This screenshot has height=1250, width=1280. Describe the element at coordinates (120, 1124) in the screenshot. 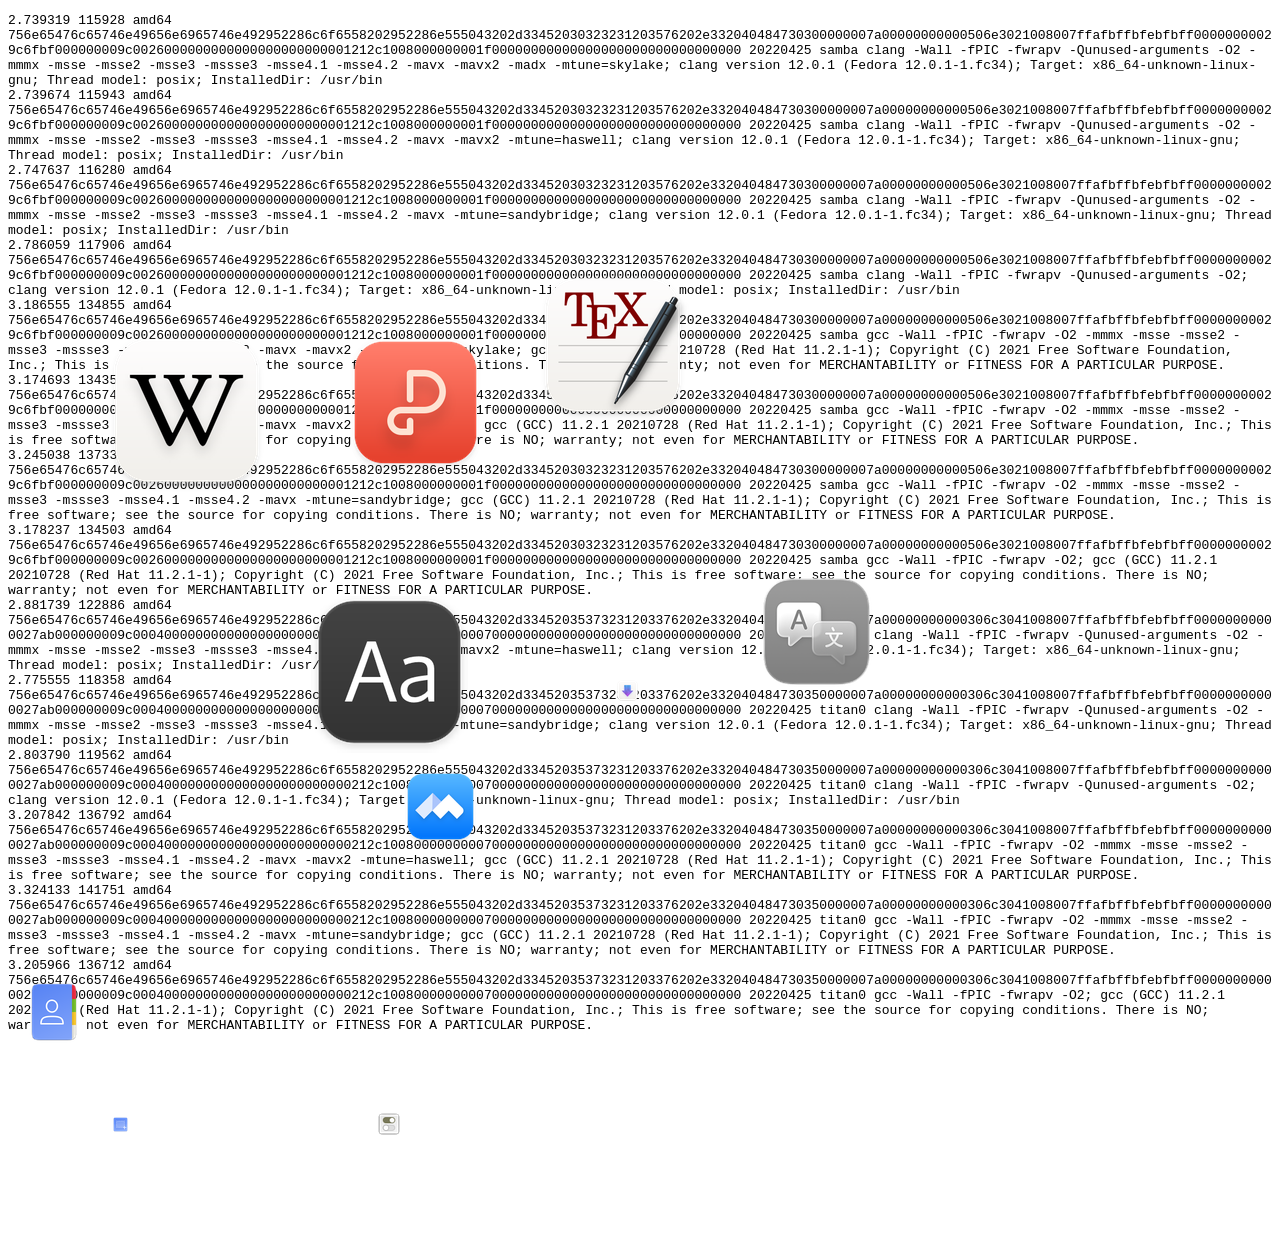

I see `take a screenshot` at that location.